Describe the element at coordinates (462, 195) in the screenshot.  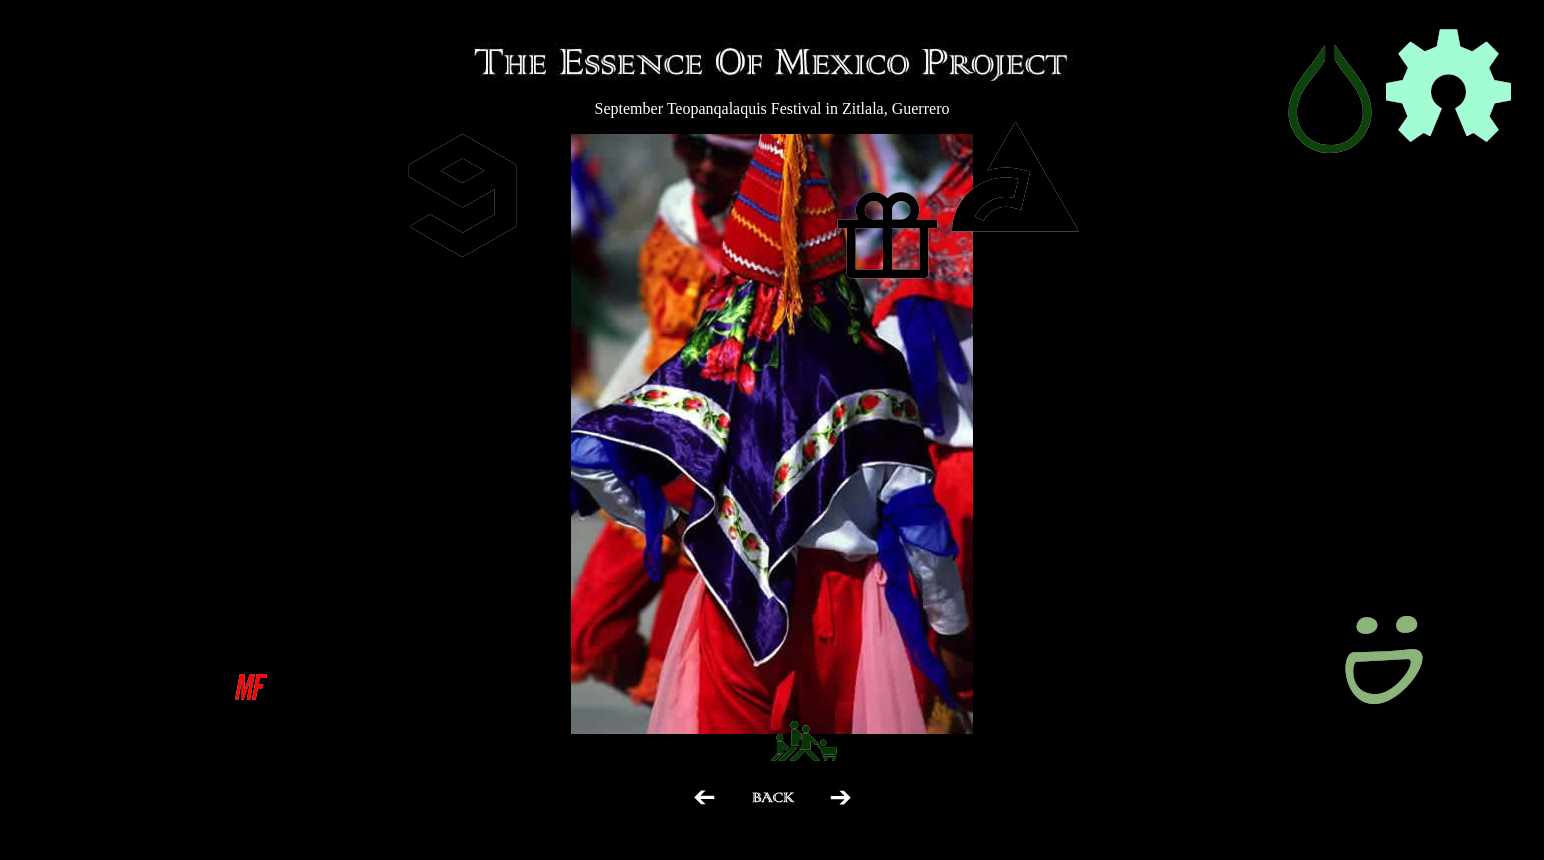
I see `open the 9GAG app` at that location.